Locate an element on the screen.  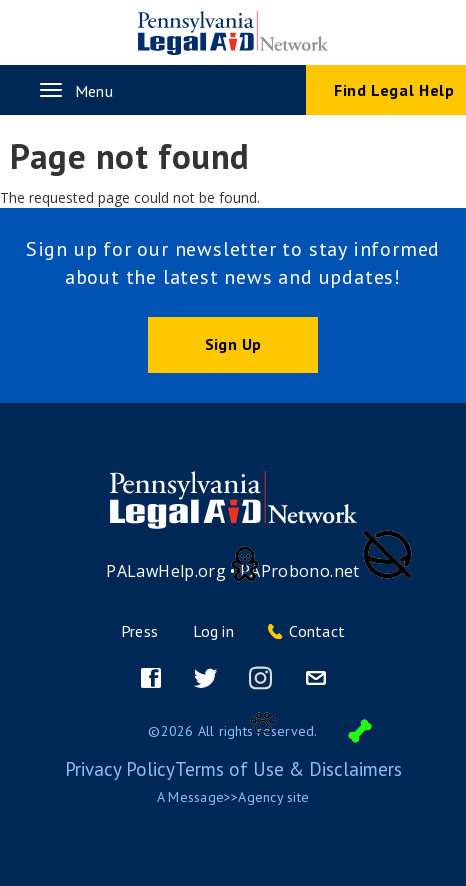
disable 3D or spherical view mode is located at coordinates (387, 554).